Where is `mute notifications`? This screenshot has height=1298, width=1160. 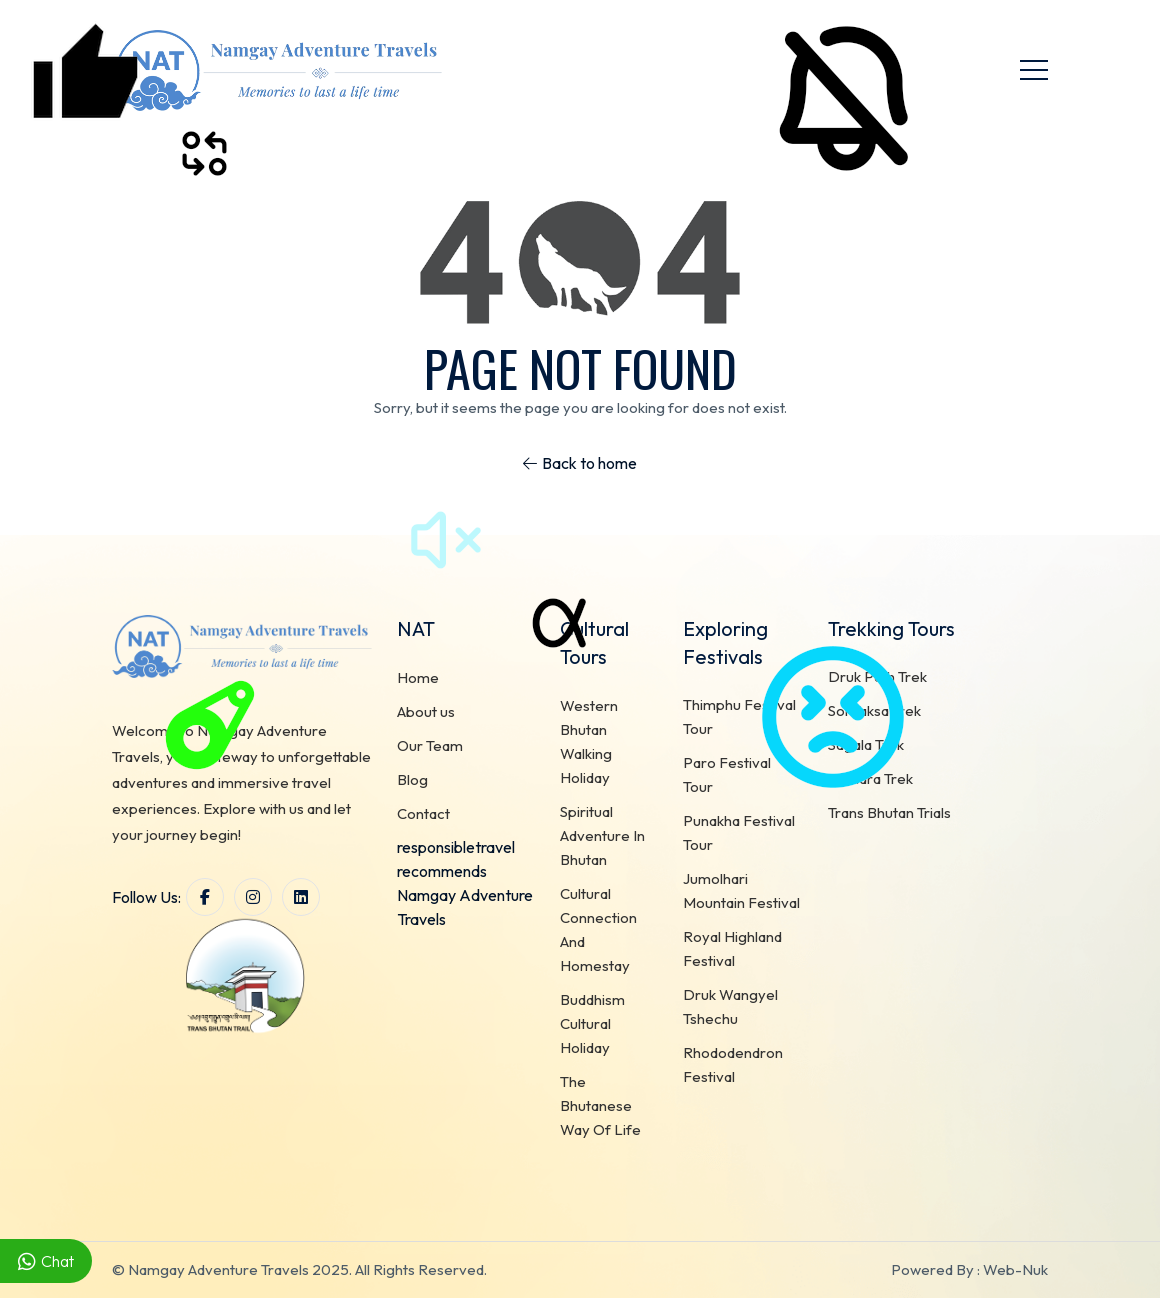 mute notifications is located at coordinates (846, 98).